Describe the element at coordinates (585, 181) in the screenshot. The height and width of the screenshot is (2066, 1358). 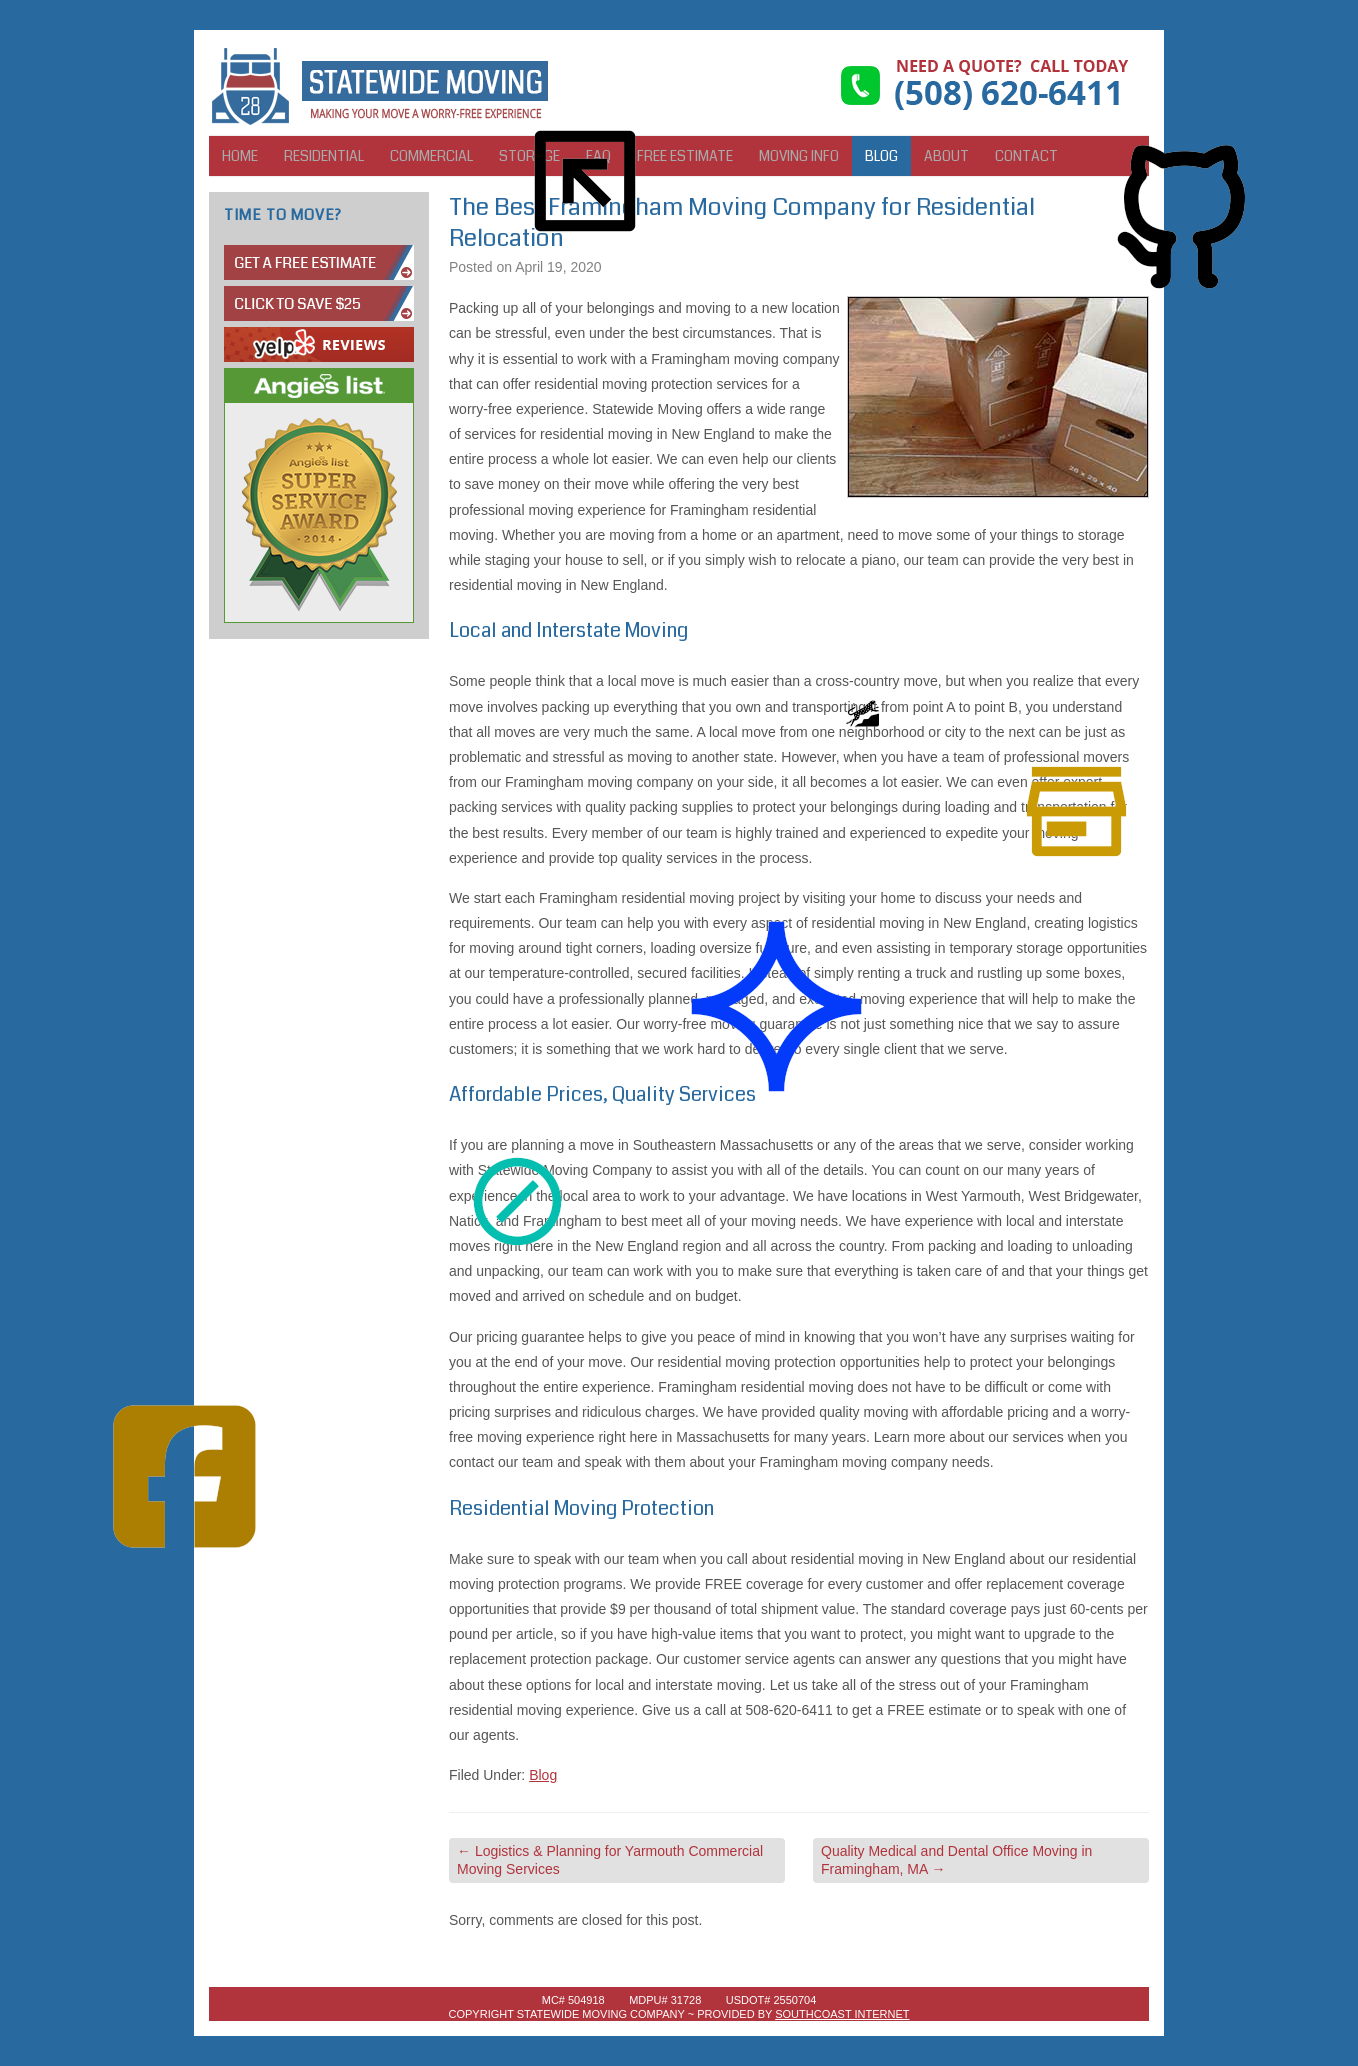
I see `navigate back and up one level` at that location.